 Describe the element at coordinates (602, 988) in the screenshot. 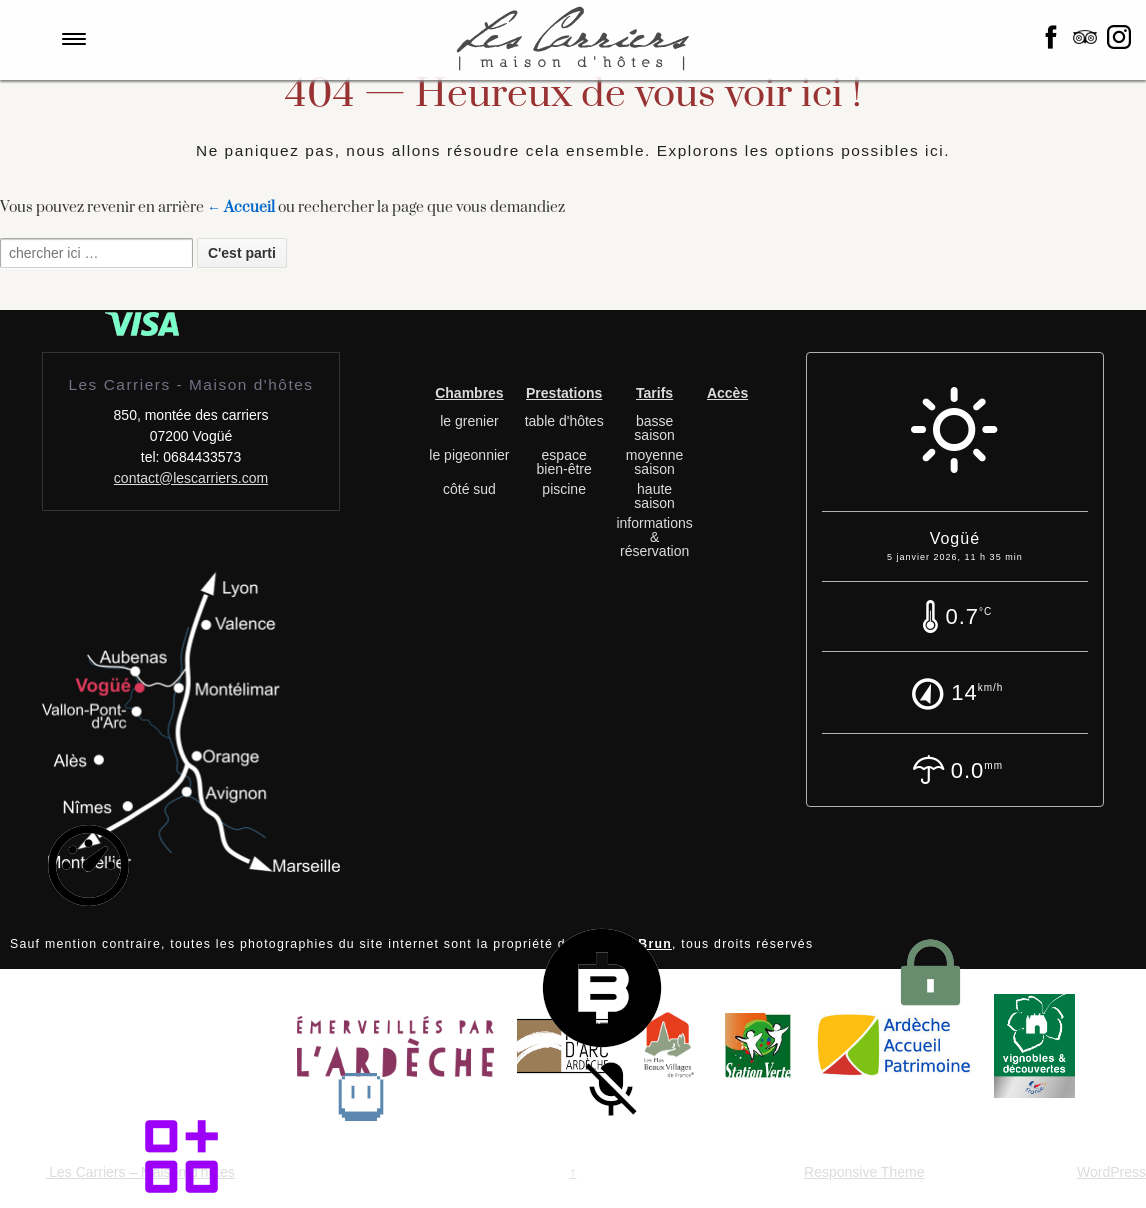

I see `bitcoin or cryptocurrency indicator` at that location.